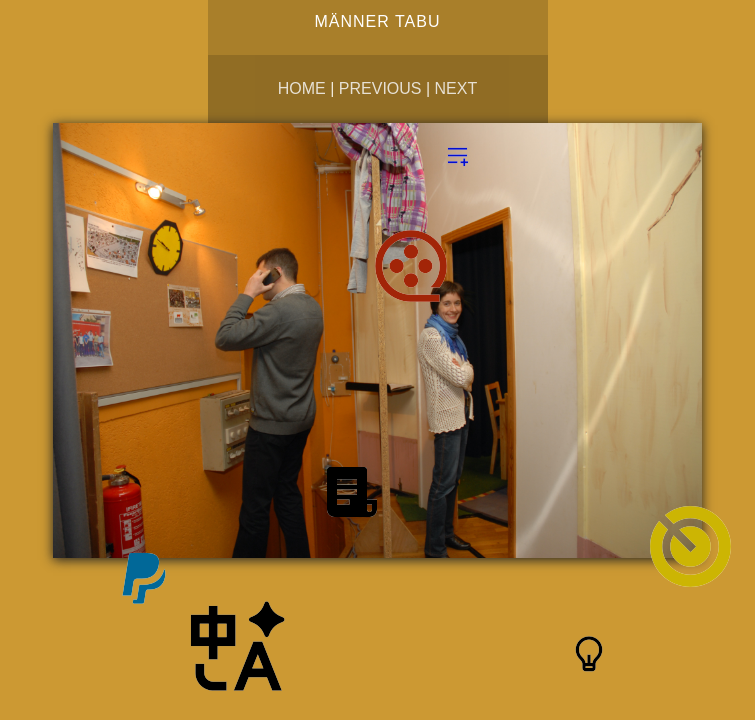  Describe the element at coordinates (690, 546) in the screenshot. I see `scan a QR code or barcode` at that location.